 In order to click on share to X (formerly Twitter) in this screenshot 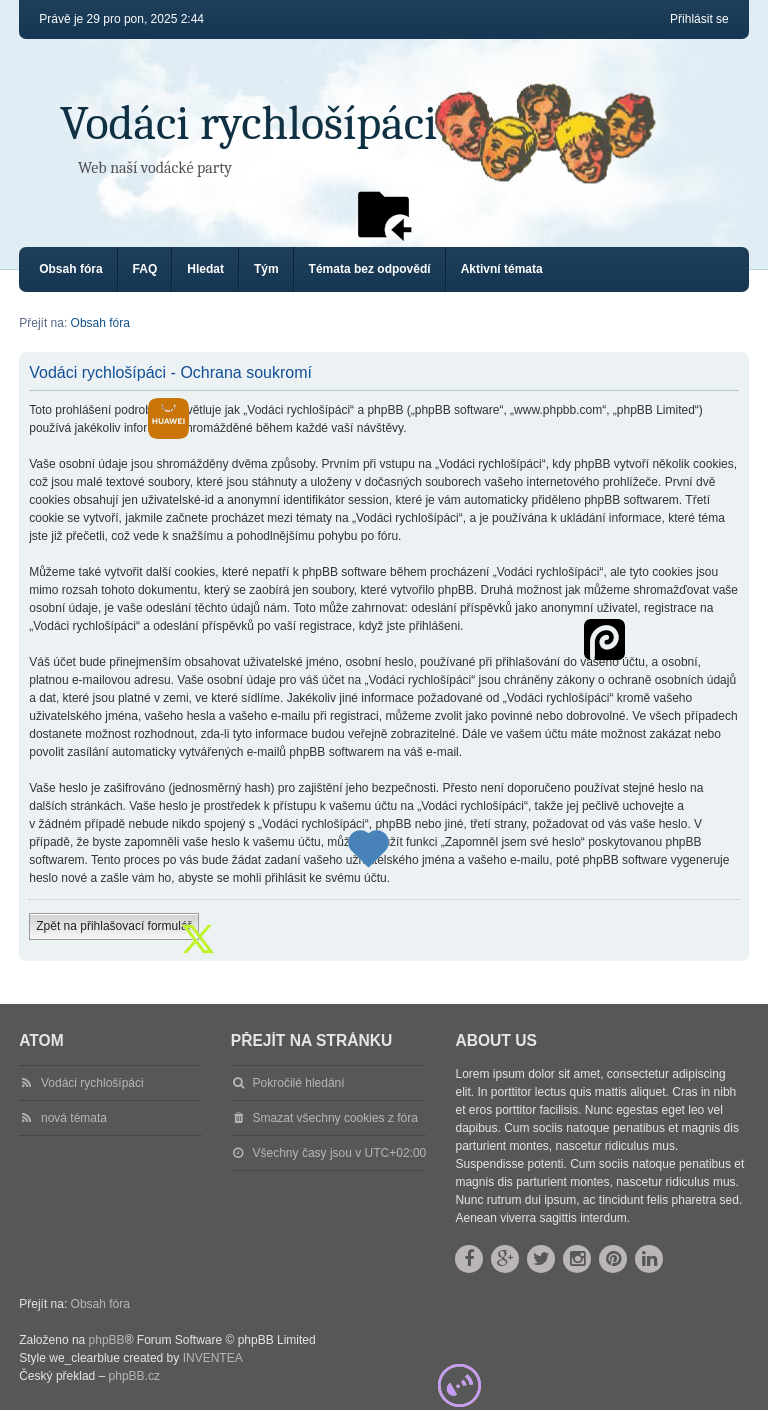, I will do `click(198, 939)`.